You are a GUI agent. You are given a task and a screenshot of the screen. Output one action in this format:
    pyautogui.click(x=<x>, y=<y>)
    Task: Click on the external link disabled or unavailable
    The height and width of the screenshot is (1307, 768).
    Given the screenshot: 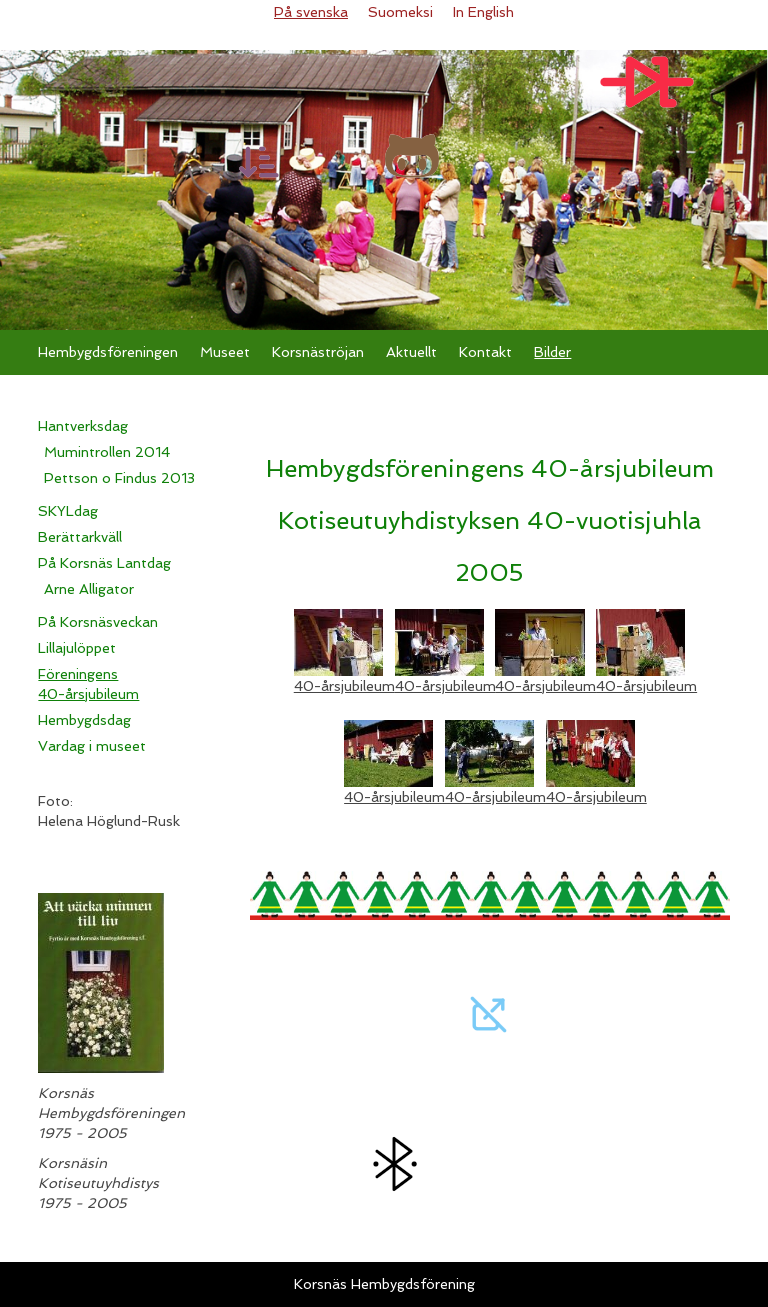 What is the action you would take?
    pyautogui.click(x=488, y=1014)
    